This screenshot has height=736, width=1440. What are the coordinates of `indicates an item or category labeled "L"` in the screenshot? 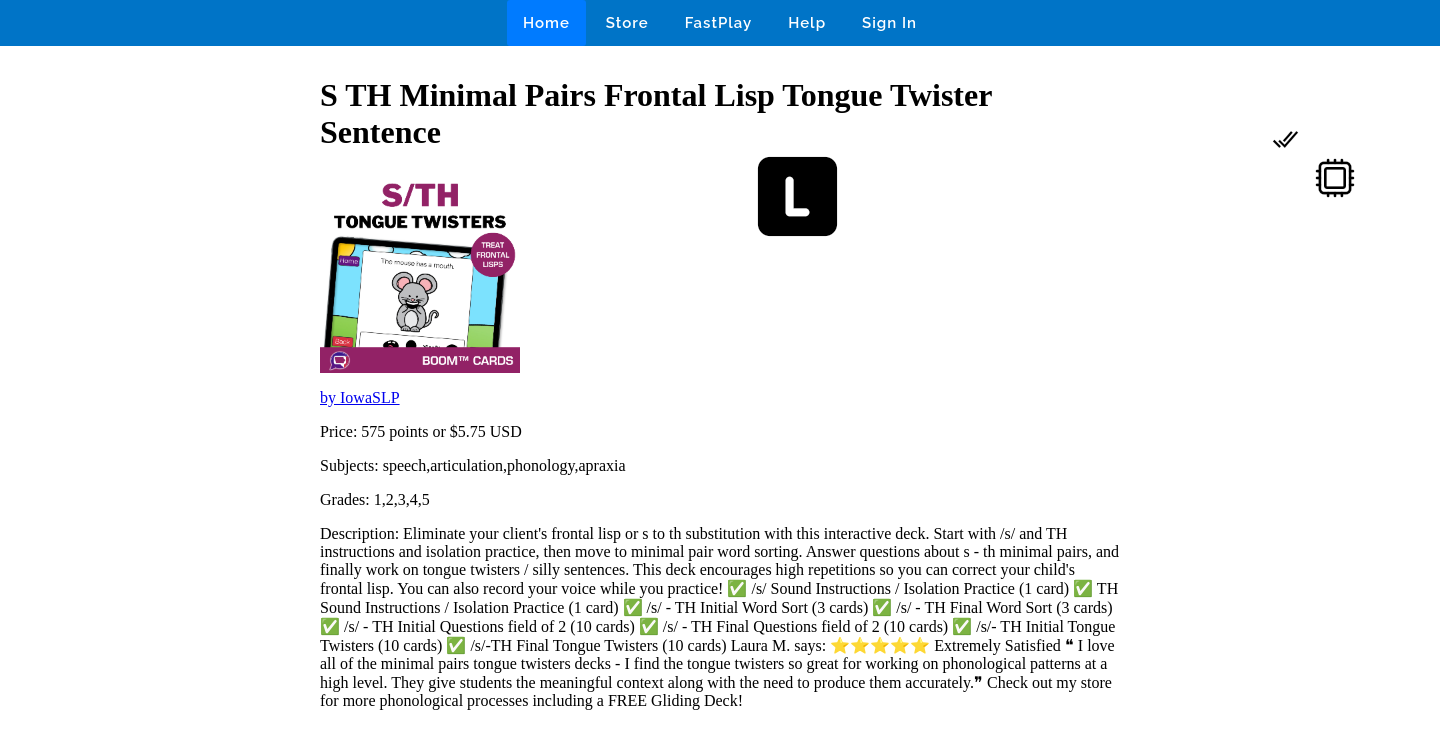 It's located at (797, 196).